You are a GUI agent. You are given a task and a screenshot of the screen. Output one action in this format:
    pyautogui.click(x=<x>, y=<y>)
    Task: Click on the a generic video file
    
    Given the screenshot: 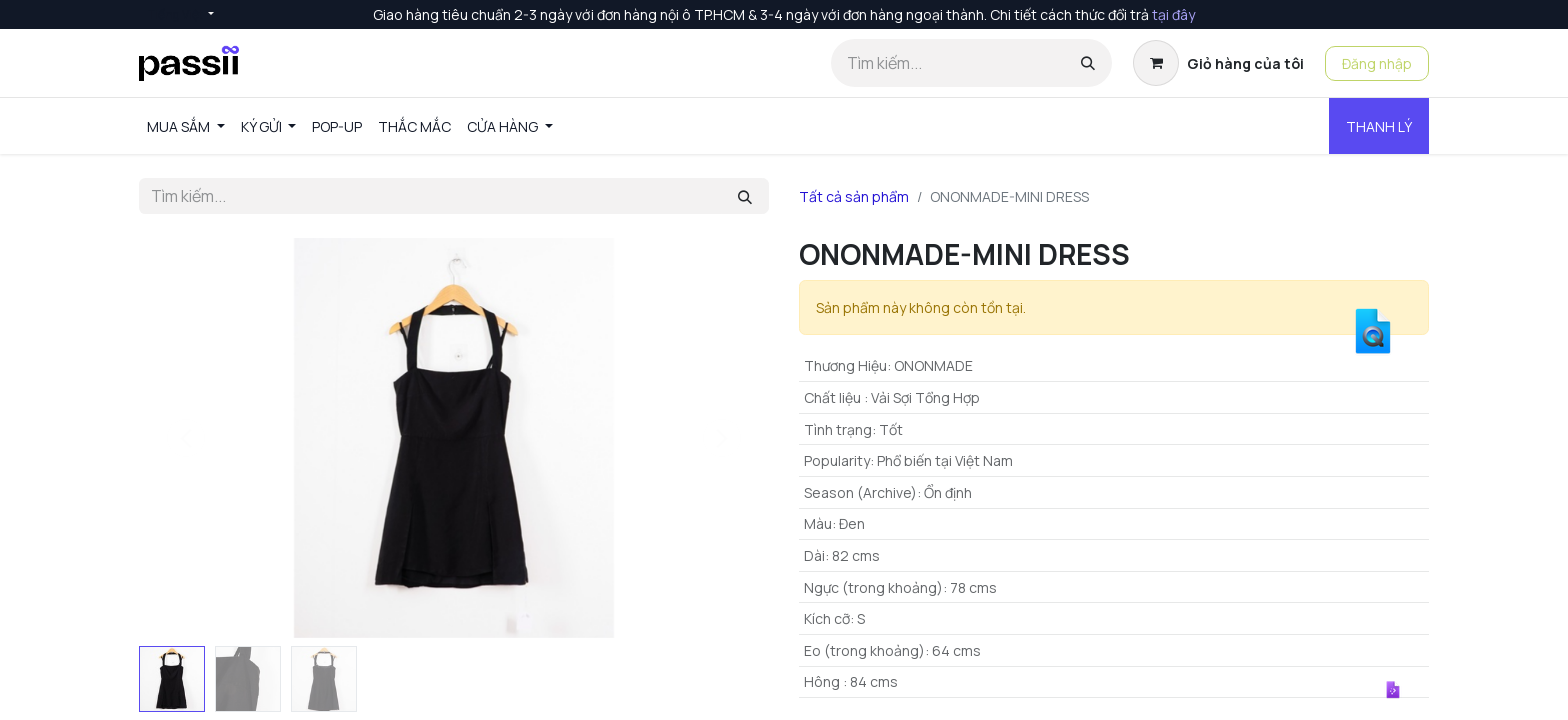 What is the action you would take?
    pyautogui.click(x=1373, y=332)
    